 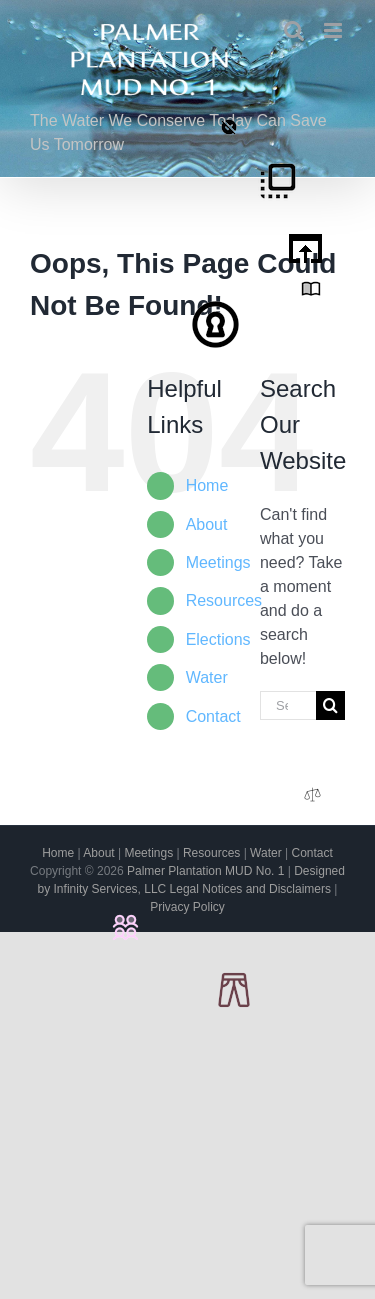 What do you see at coordinates (305, 248) in the screenshot?
I see `open link in browser` at bounding box center [305, 248].